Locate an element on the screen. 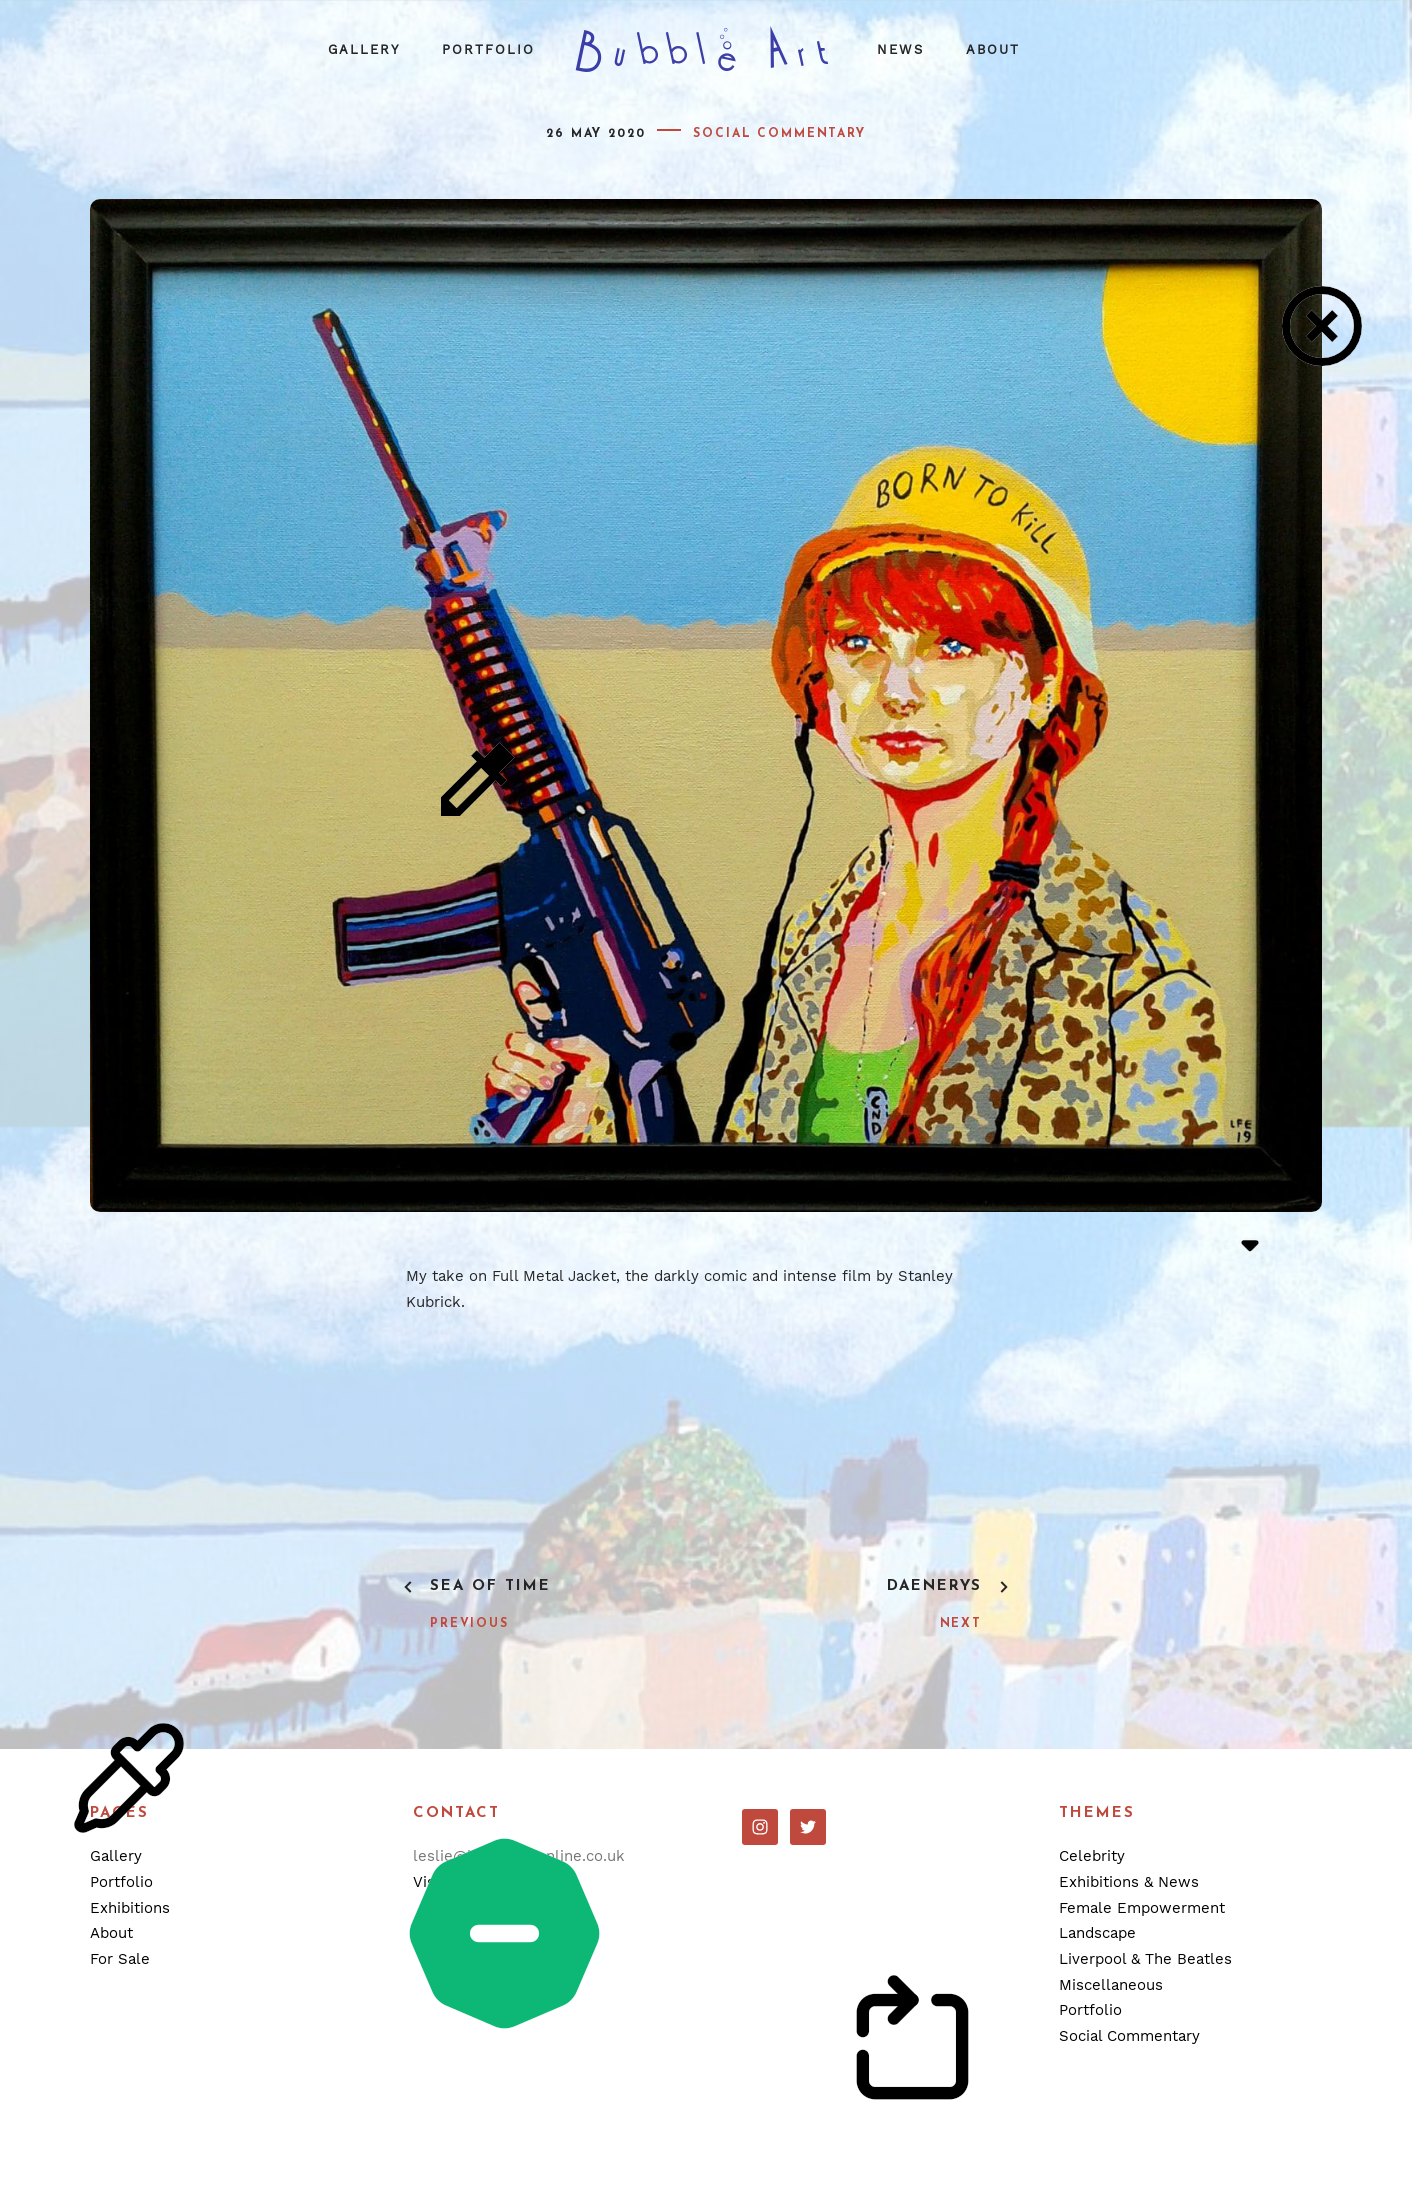 This screenshot has width=1412, height=2200. expand dropdown menu is located at coordinates (1250, 1245).